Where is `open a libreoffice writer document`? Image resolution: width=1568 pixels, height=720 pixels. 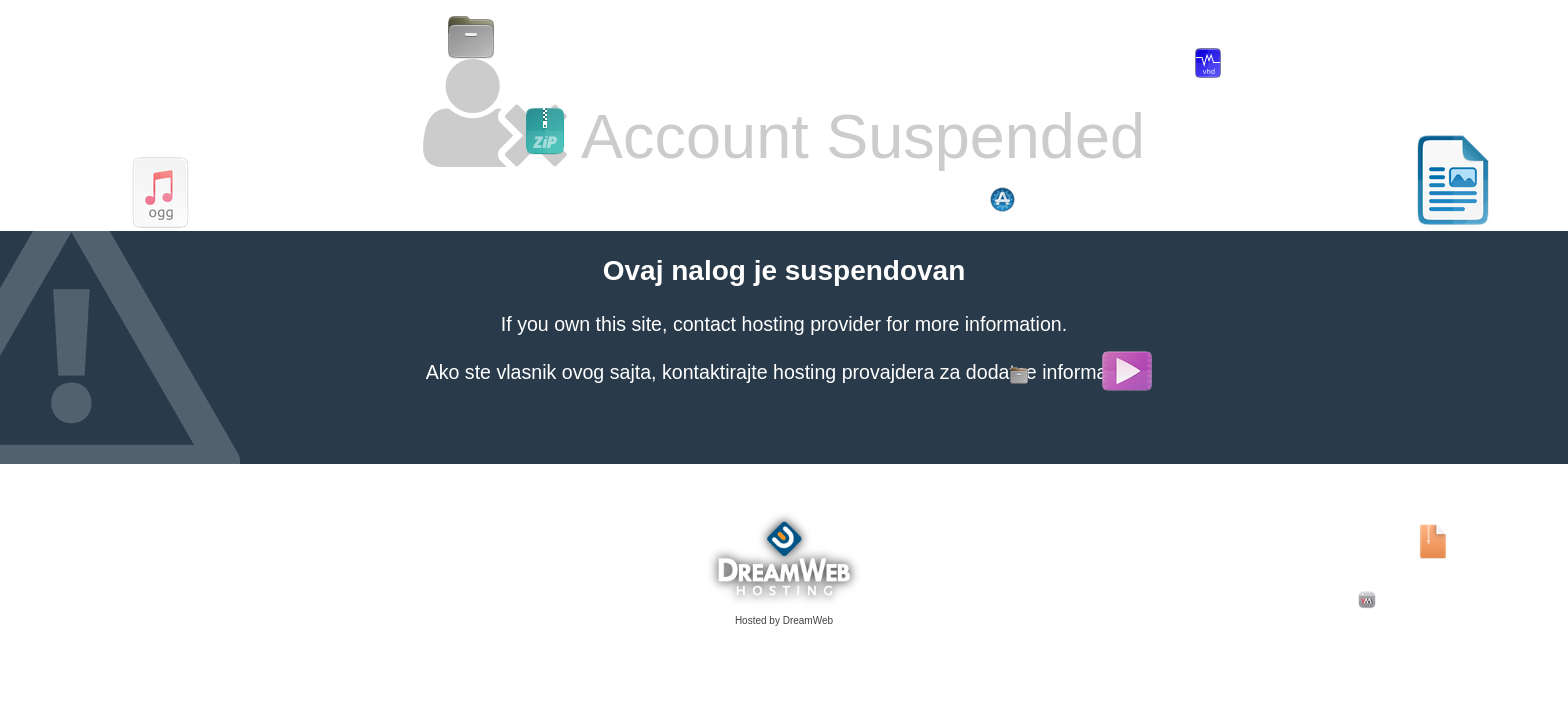
open a libreoffice writer document is located at coordinates (1453, 180).